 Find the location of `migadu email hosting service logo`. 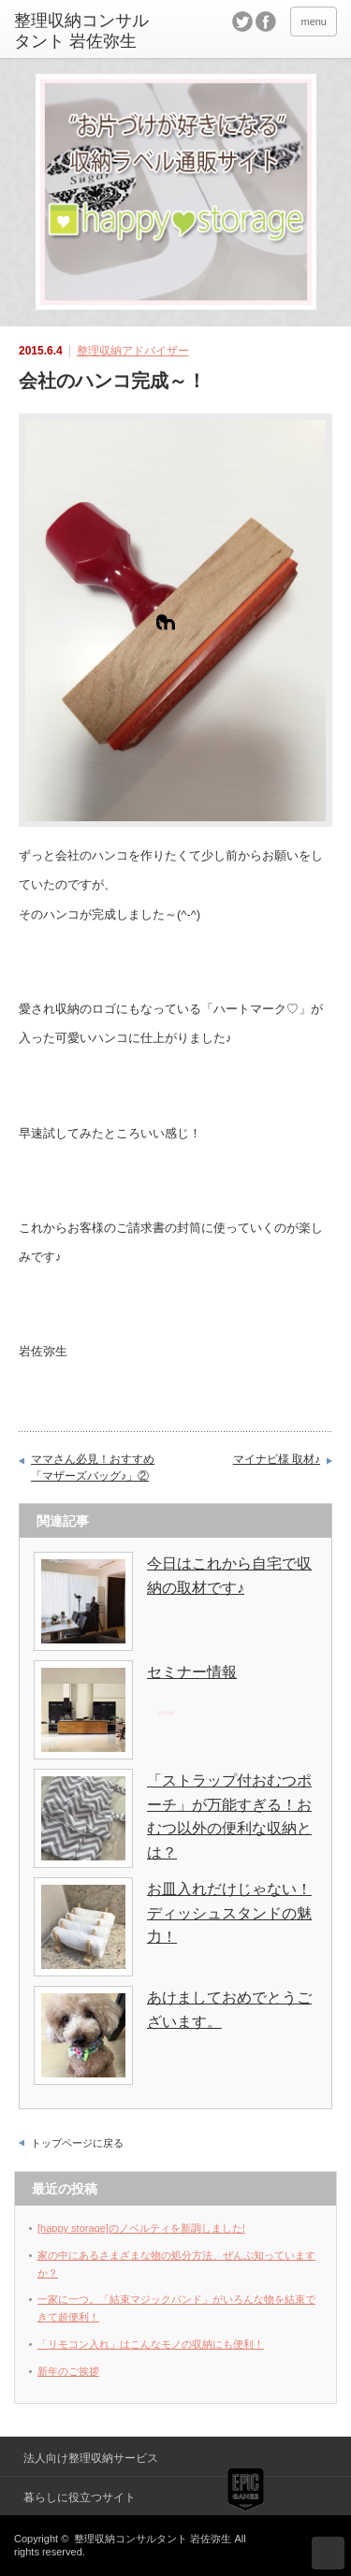

migadu email hosting service logo is located at coordinates (166, 622).